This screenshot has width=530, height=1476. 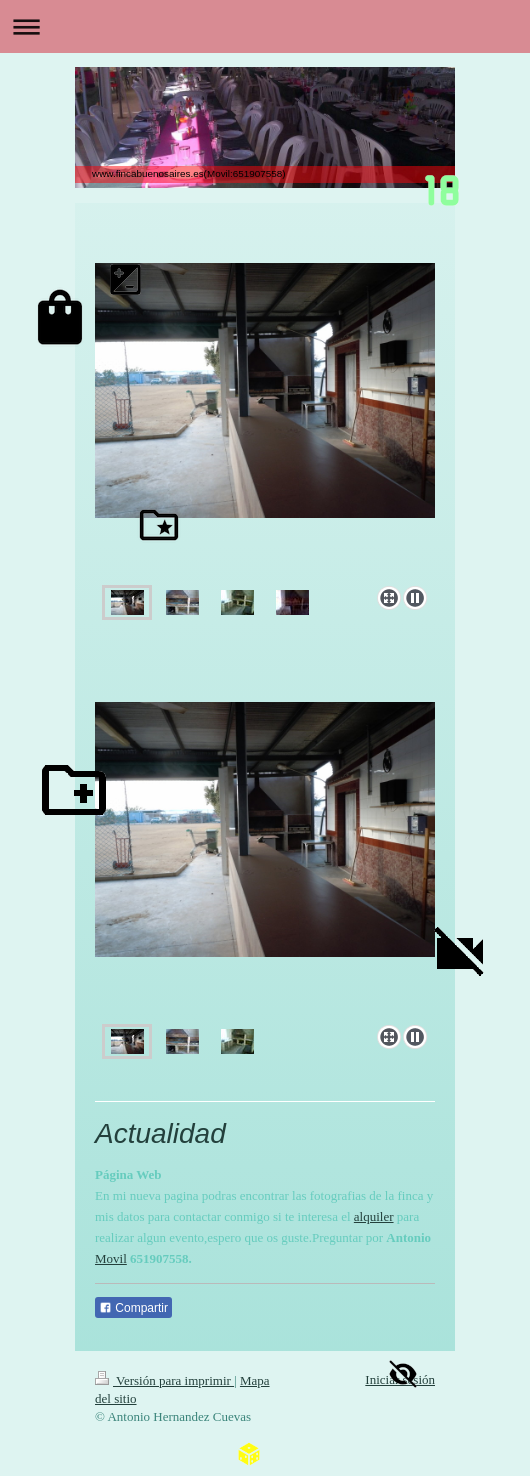 I want to click on turn off camera or disable video, so click(x=460, y=953).